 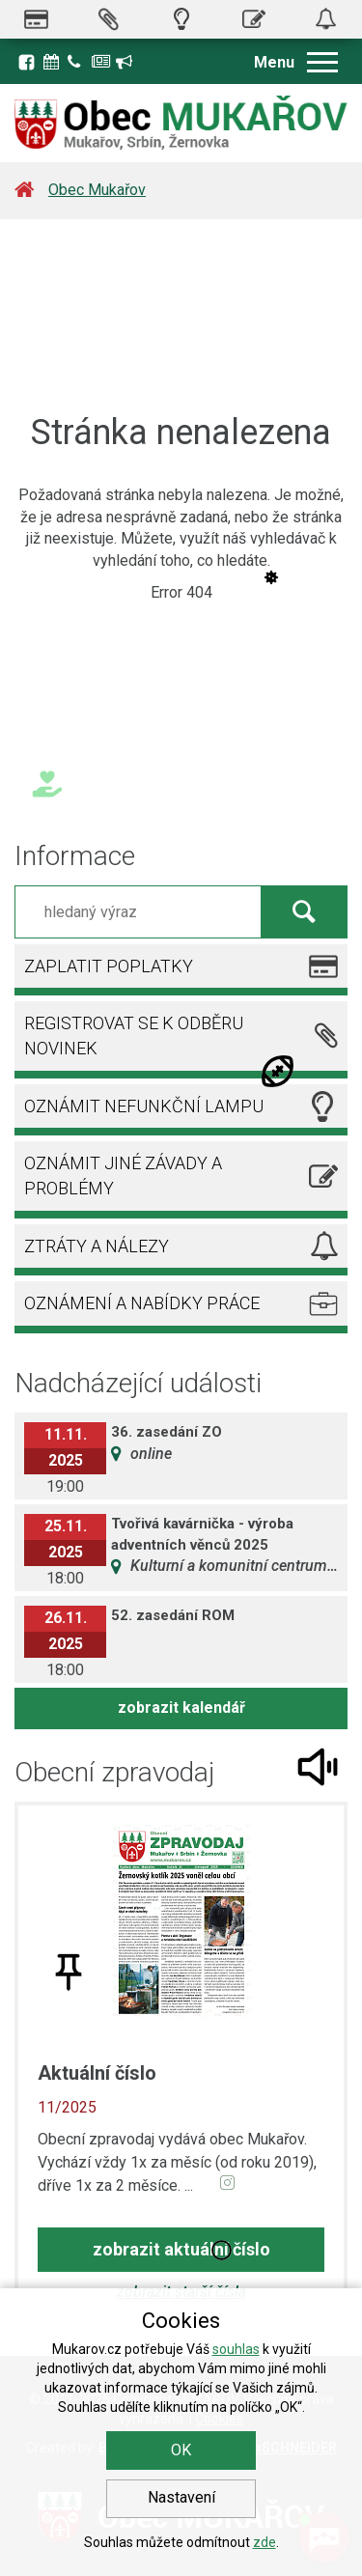 What do you see at coordinates (227, 2182) in the screenshot?
I see `open Instagram app` at bounding box center [227, 2182].